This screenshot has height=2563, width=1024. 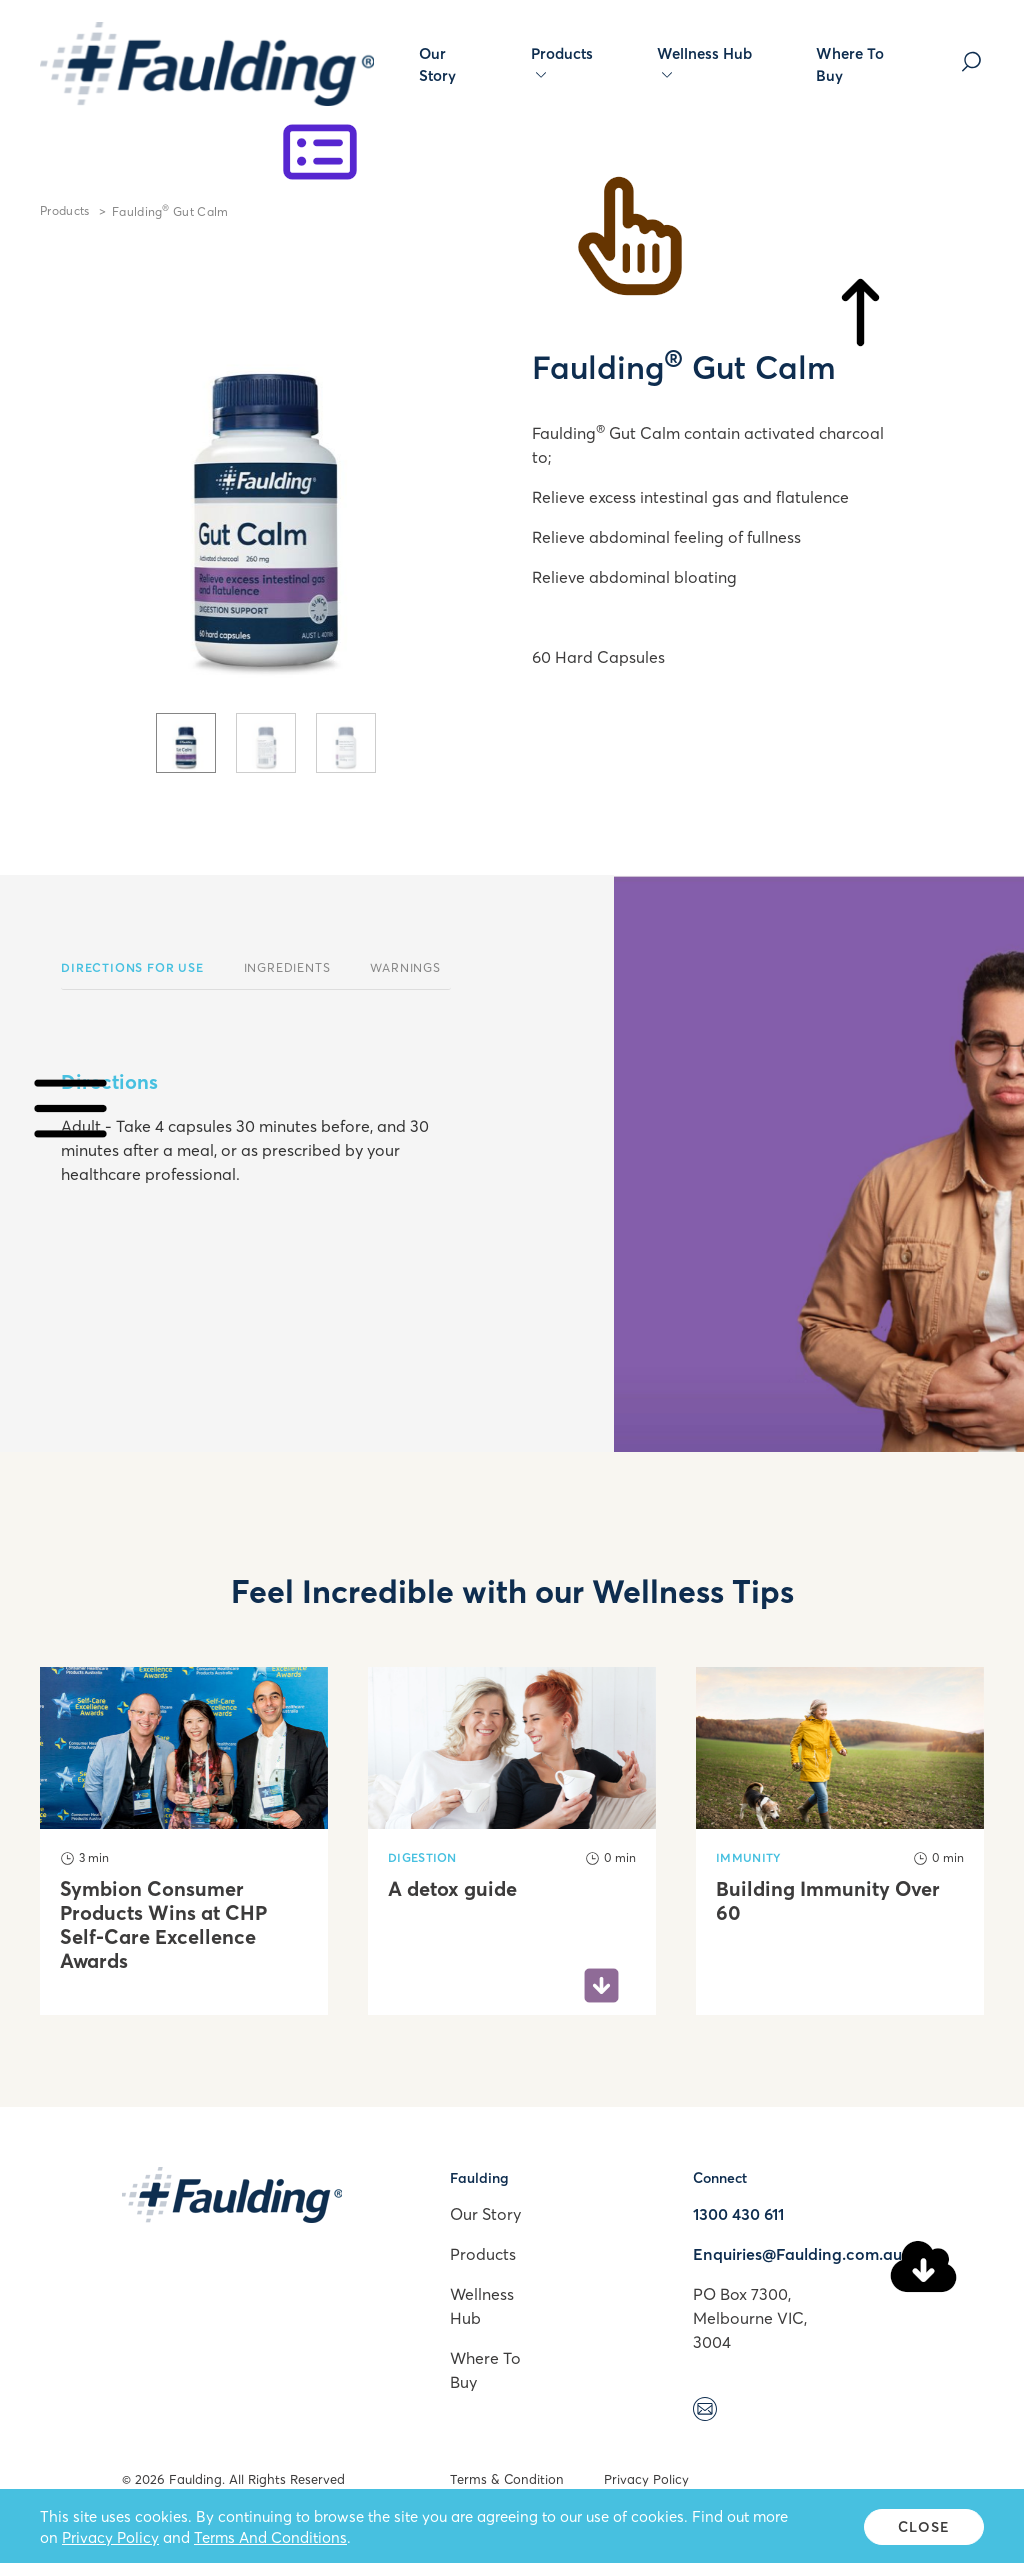 What do you see at coordinates (860, 312) in the screenshot?
I see `scroll to top of page` at bounding box center [860, 312].